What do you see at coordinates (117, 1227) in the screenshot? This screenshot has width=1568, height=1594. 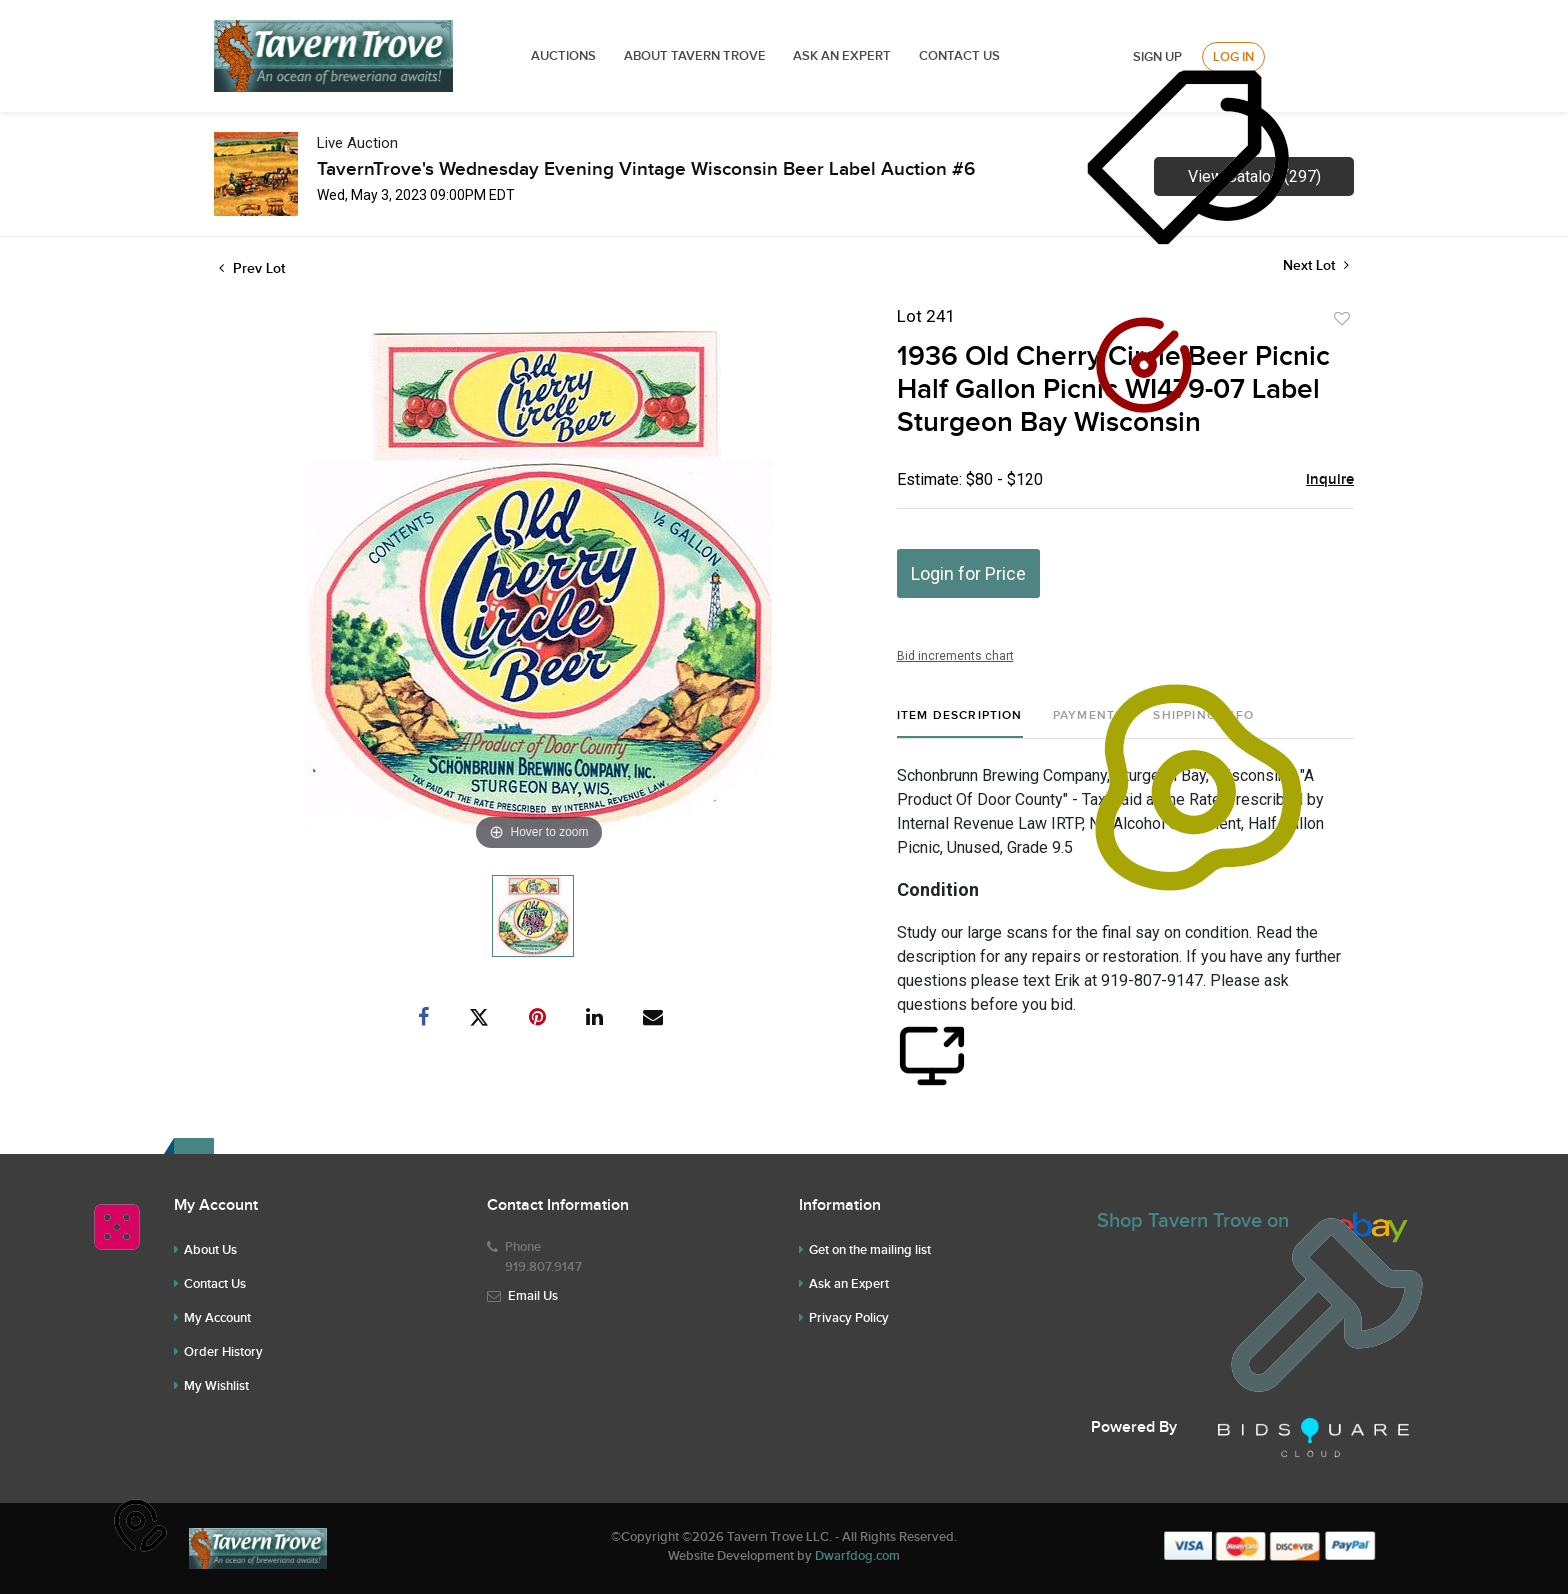 I see `indicates a random or chance-based action` at bounding box center [117, 1227].